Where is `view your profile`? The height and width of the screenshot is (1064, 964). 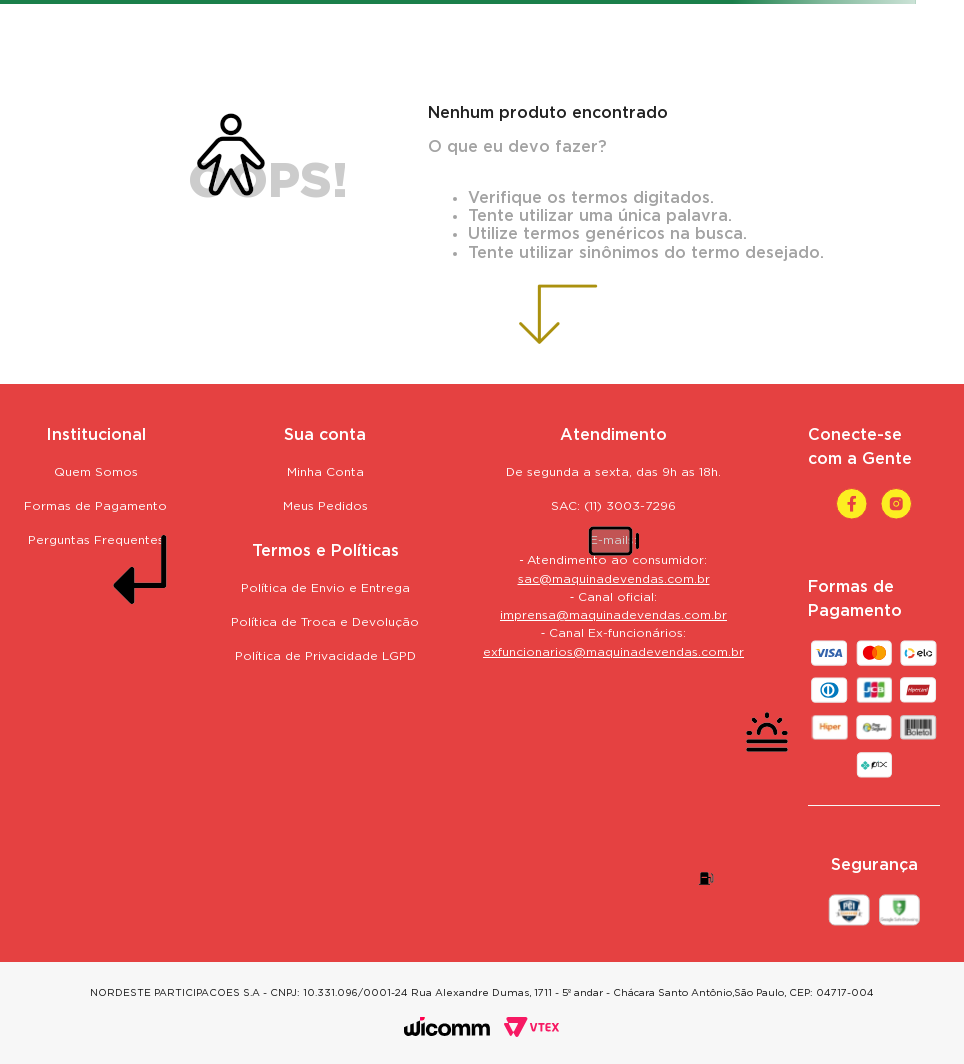
view your profile is located at coordinates (231, 156).